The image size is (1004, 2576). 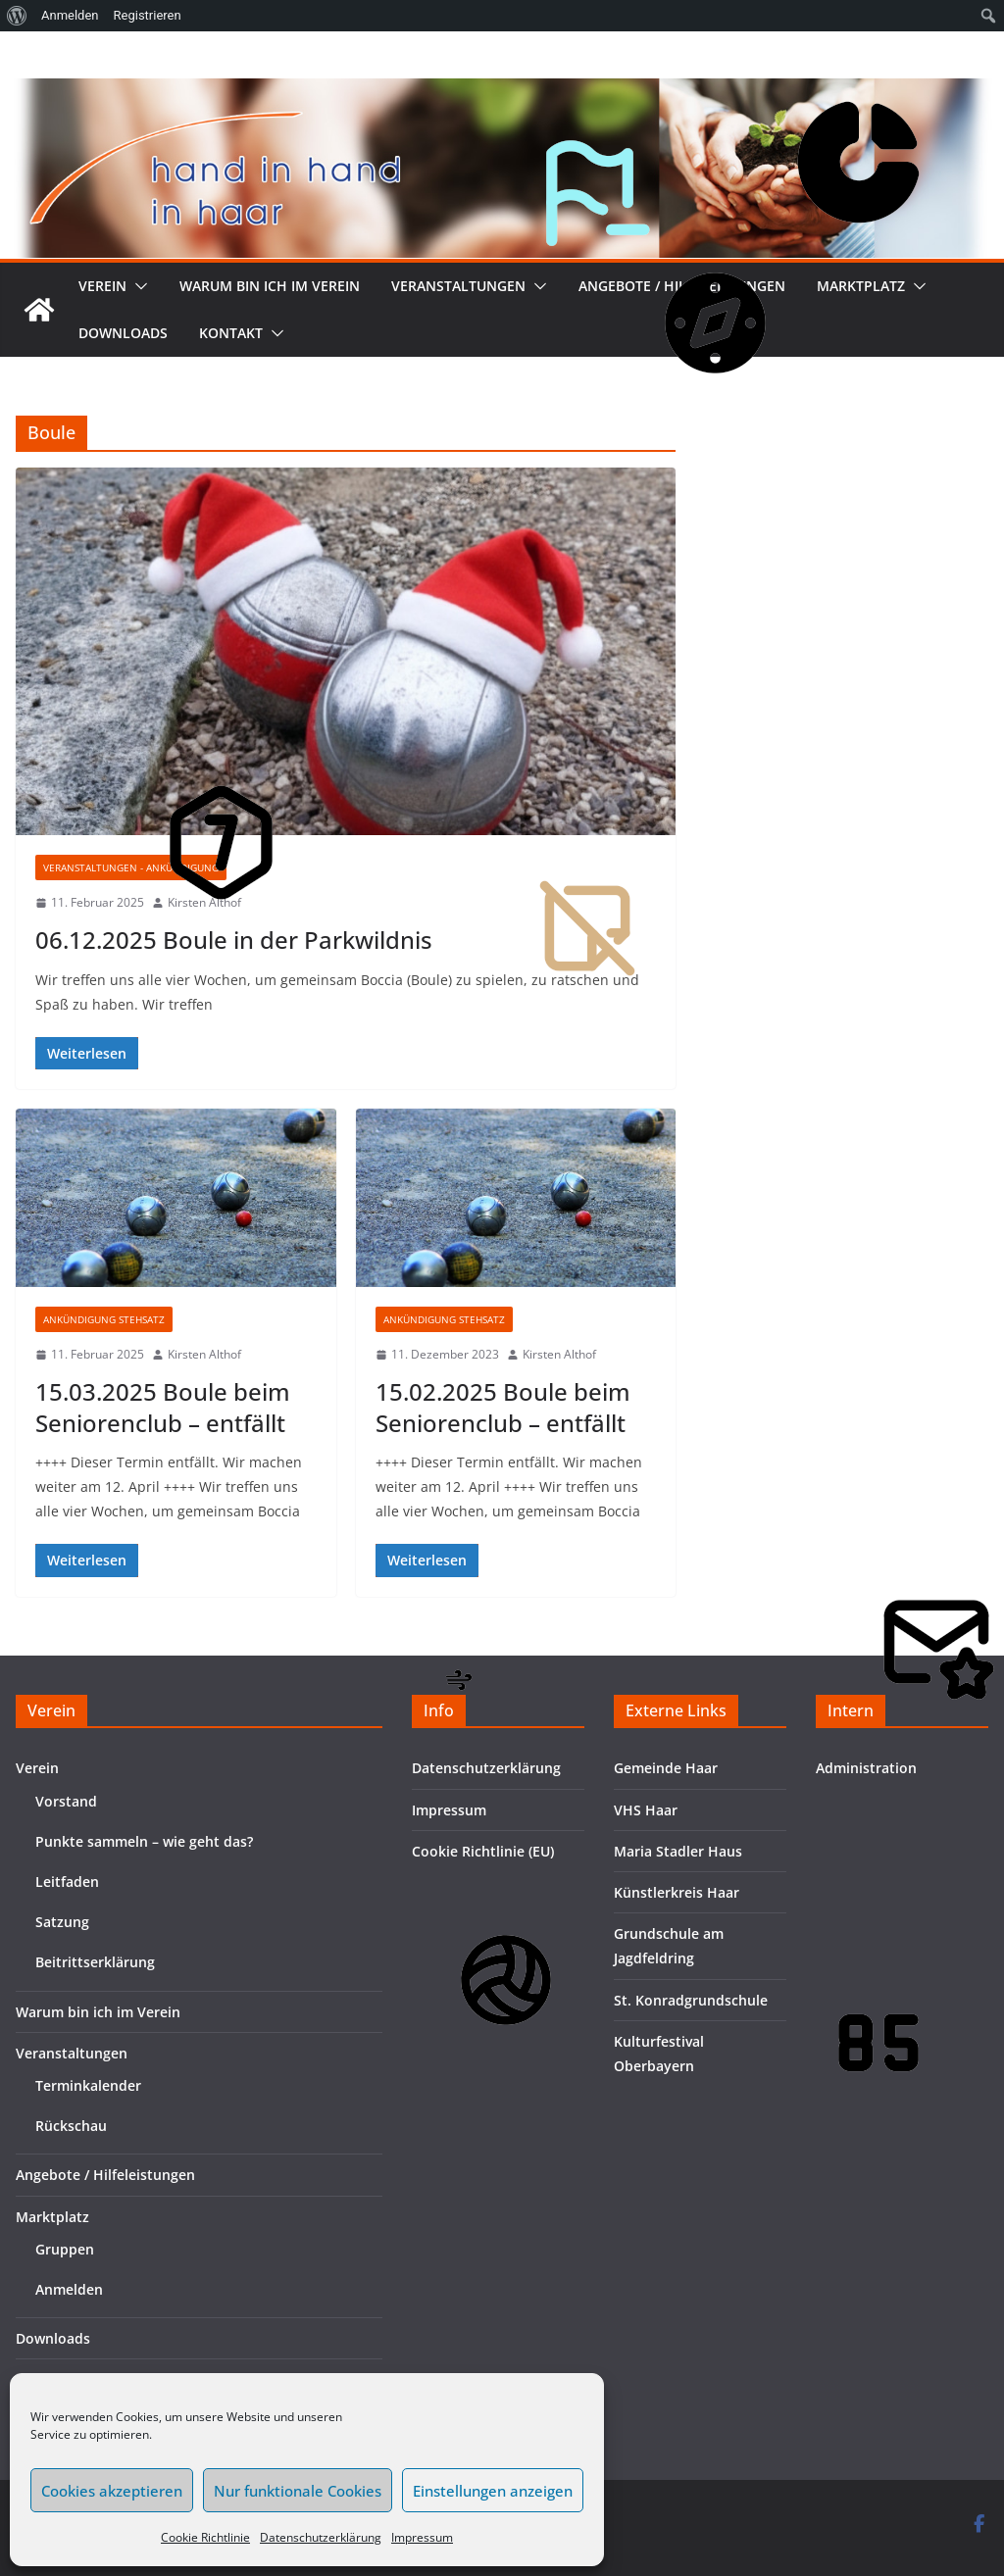 I want to click on indicates step 7 in a multi-step process, so click(x=221, y=842).